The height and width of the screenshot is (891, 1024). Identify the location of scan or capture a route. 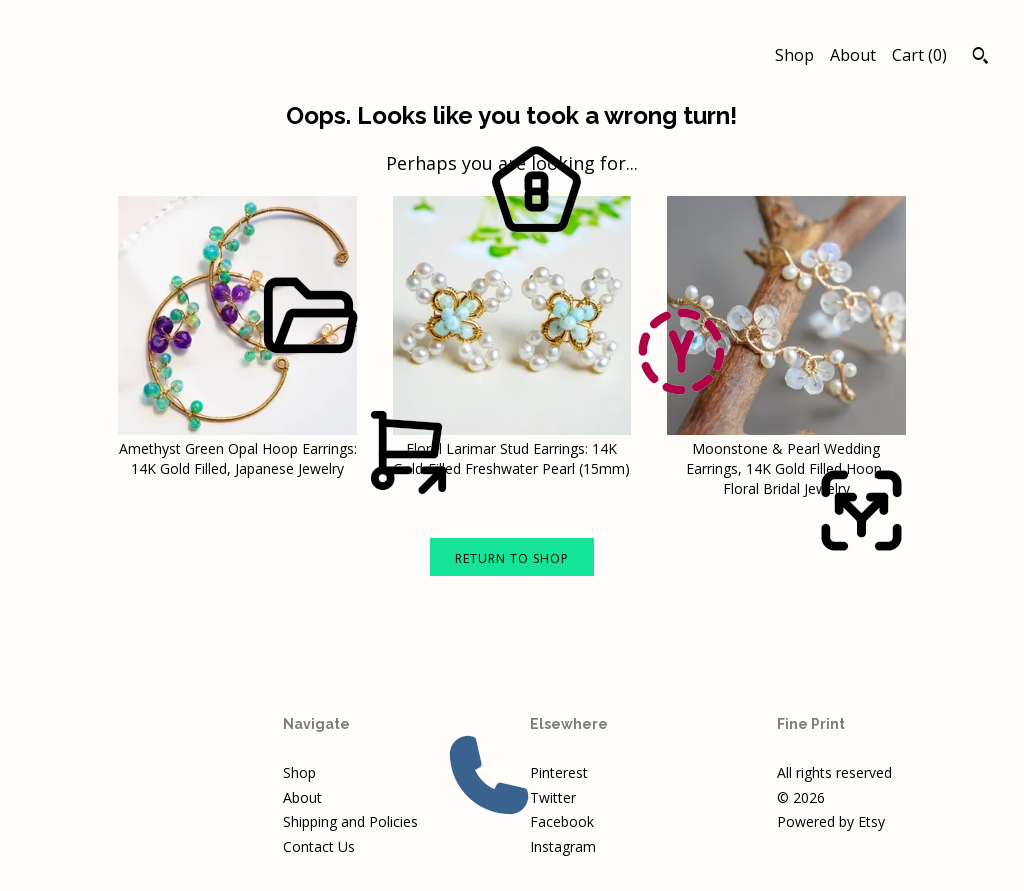
(861, 510).